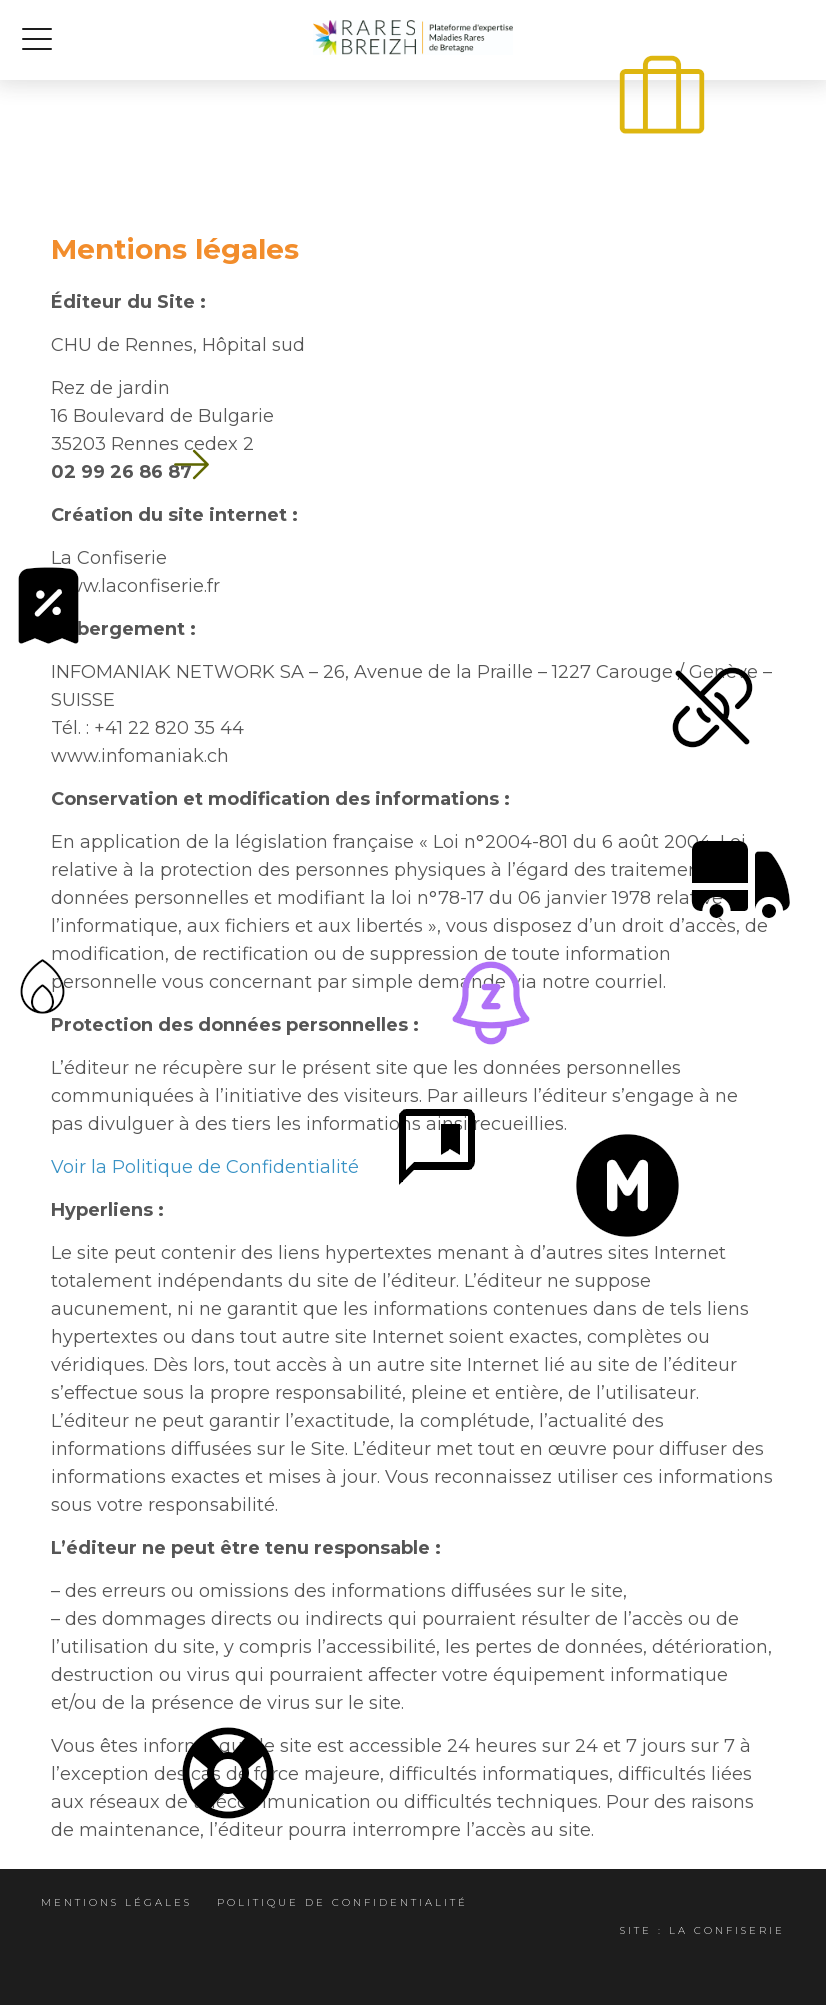  Describe the element at coordinates (627, 1185) in the screenshot. I see `metro or subway transit indicator` at that location.